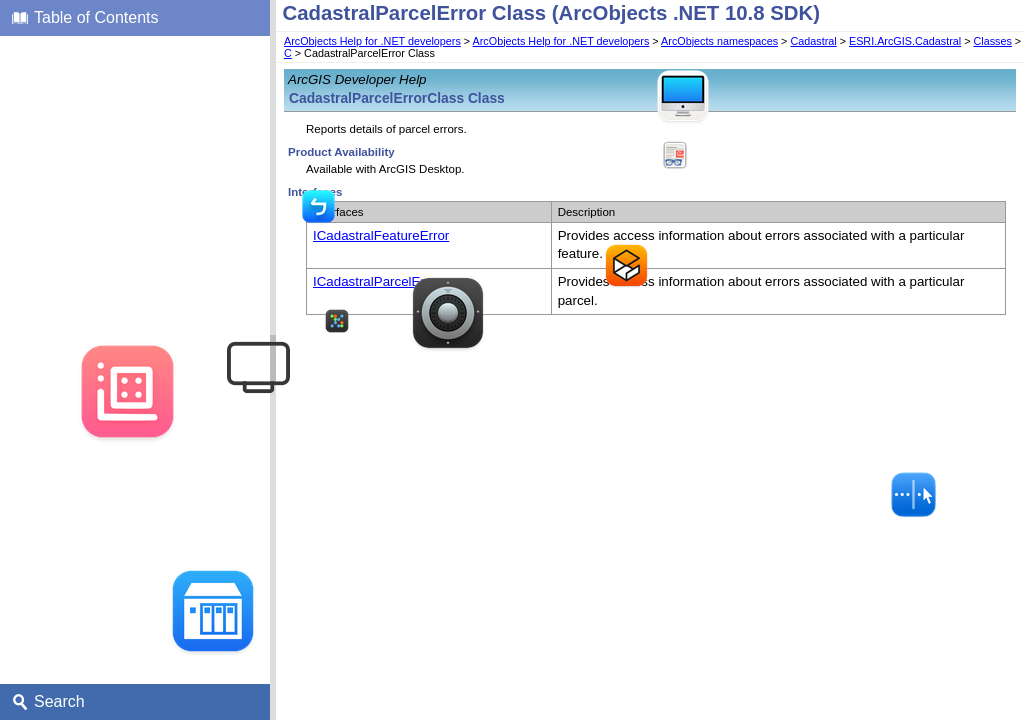  I want to click on open atril document viewer, so click(675, 155).